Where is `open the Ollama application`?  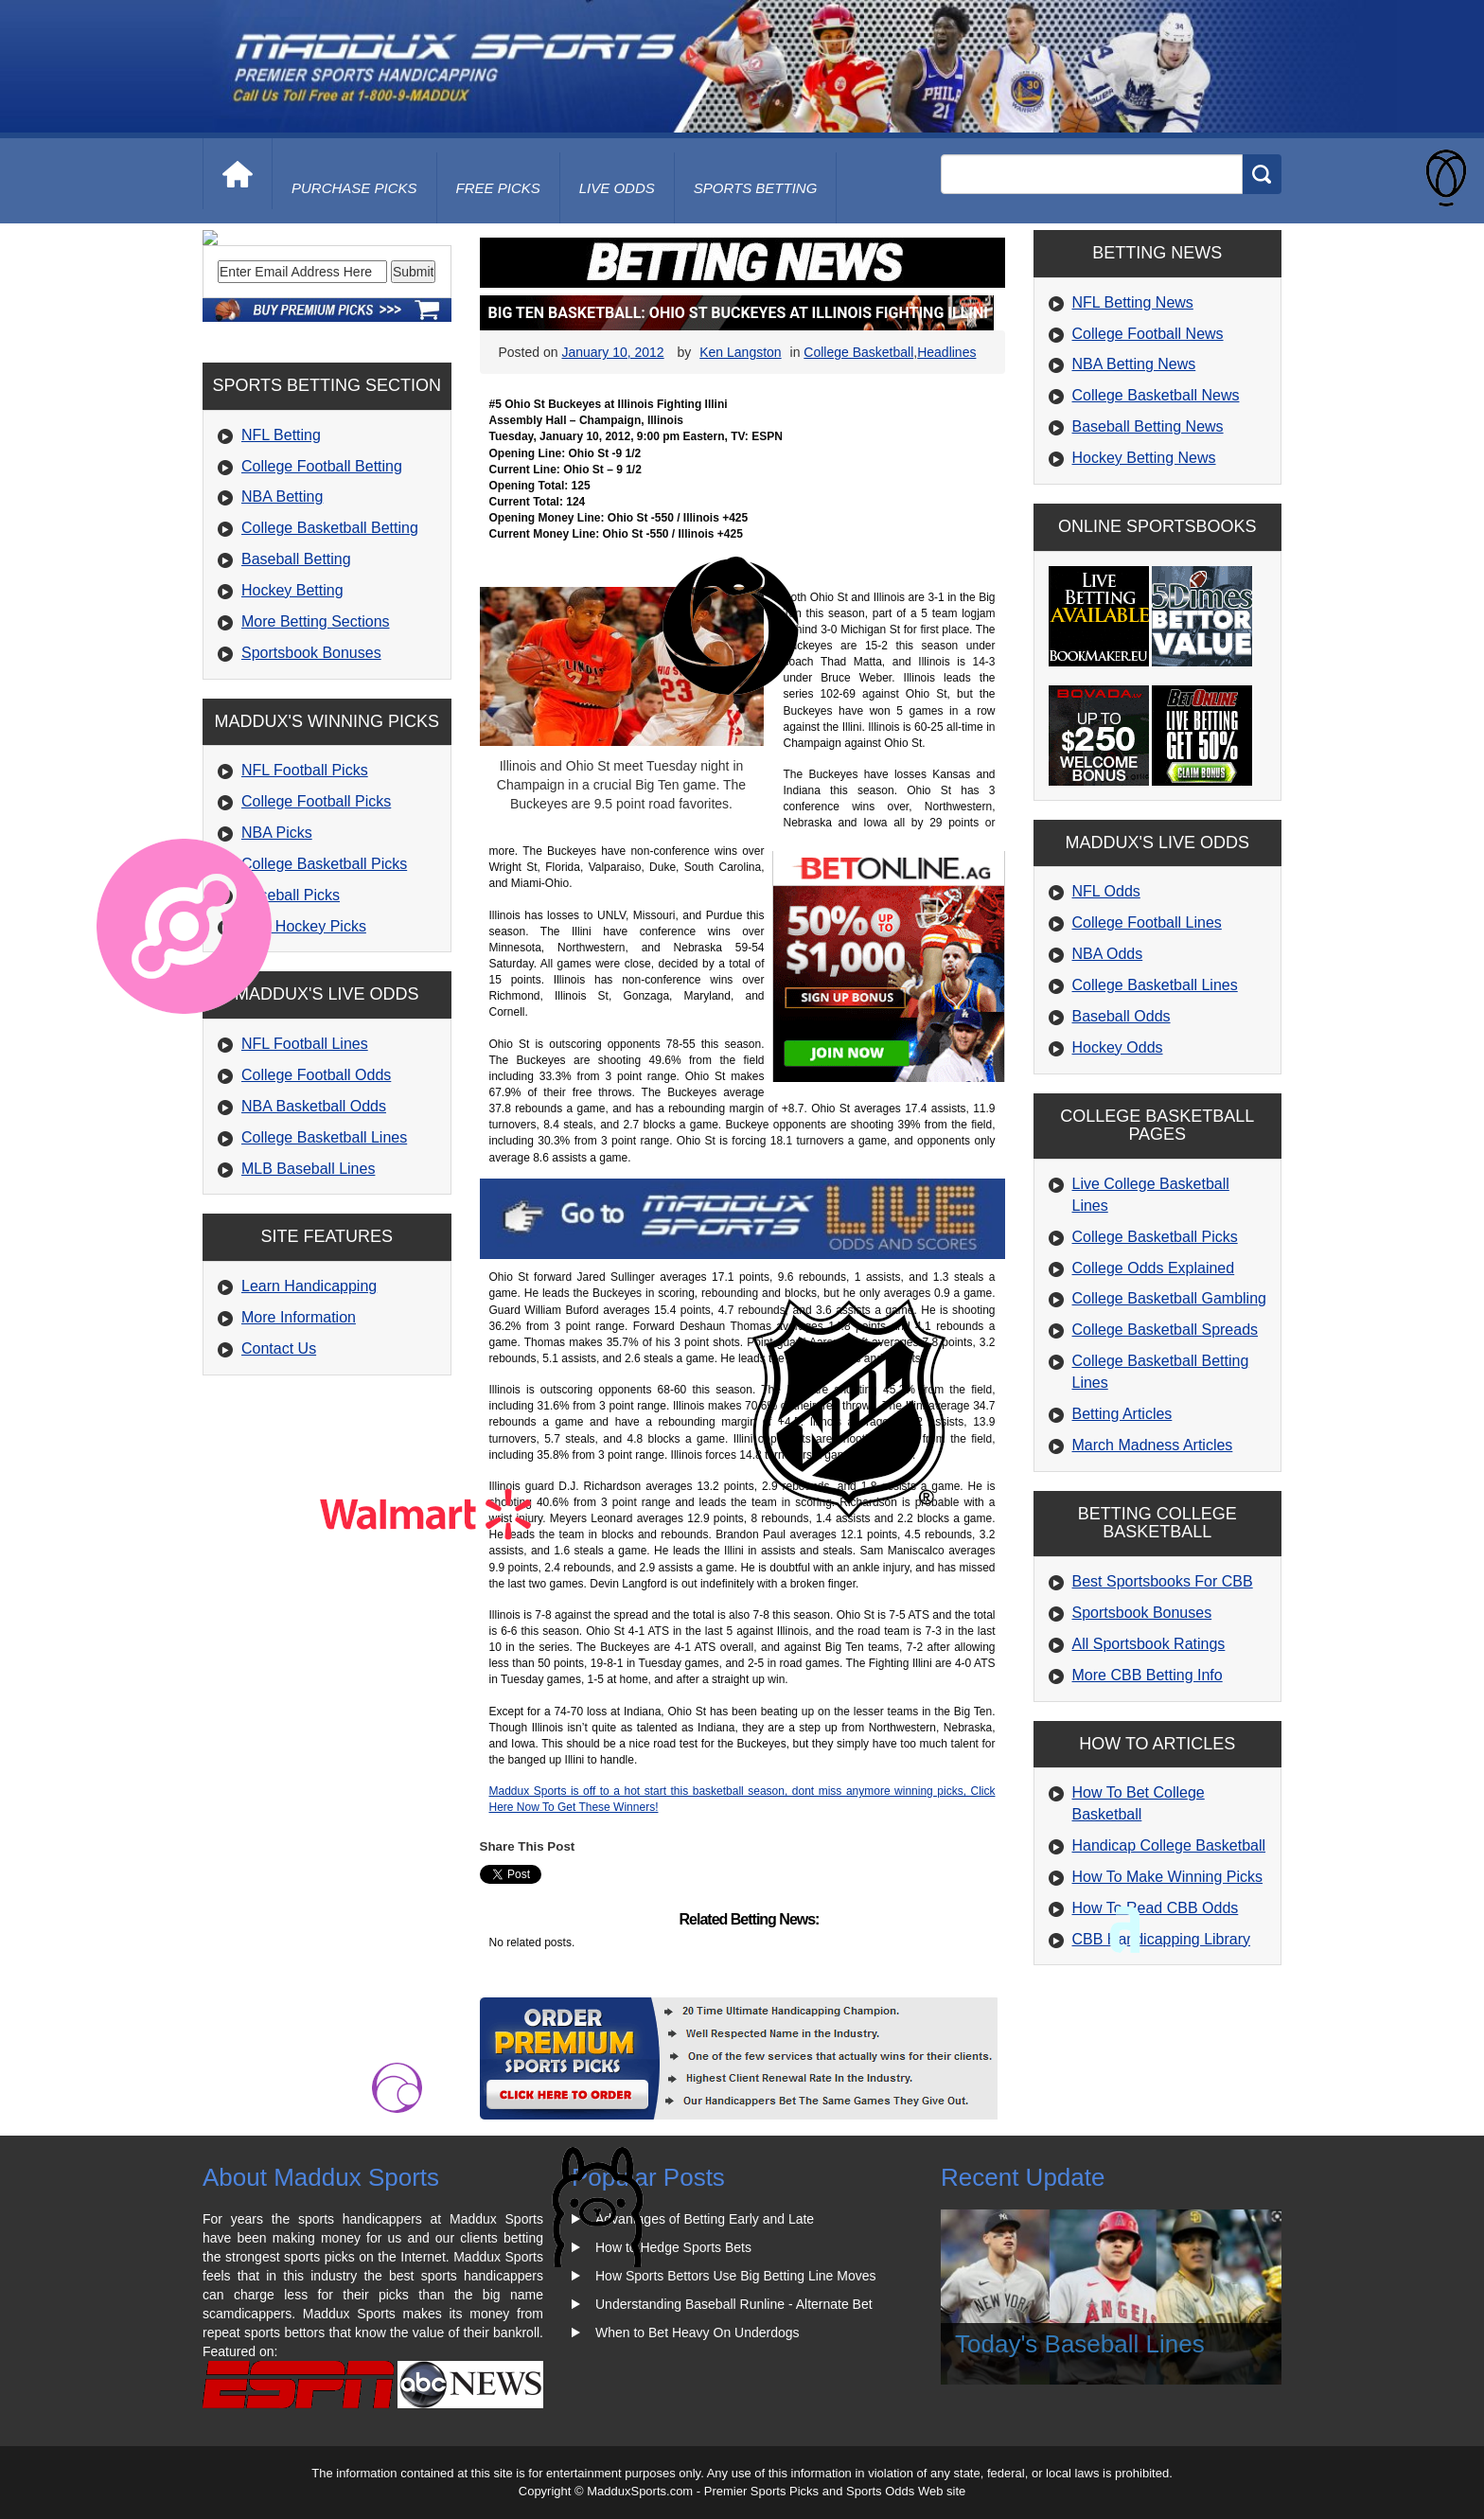 open the Ollama application is located at coordinates (597, 2207).